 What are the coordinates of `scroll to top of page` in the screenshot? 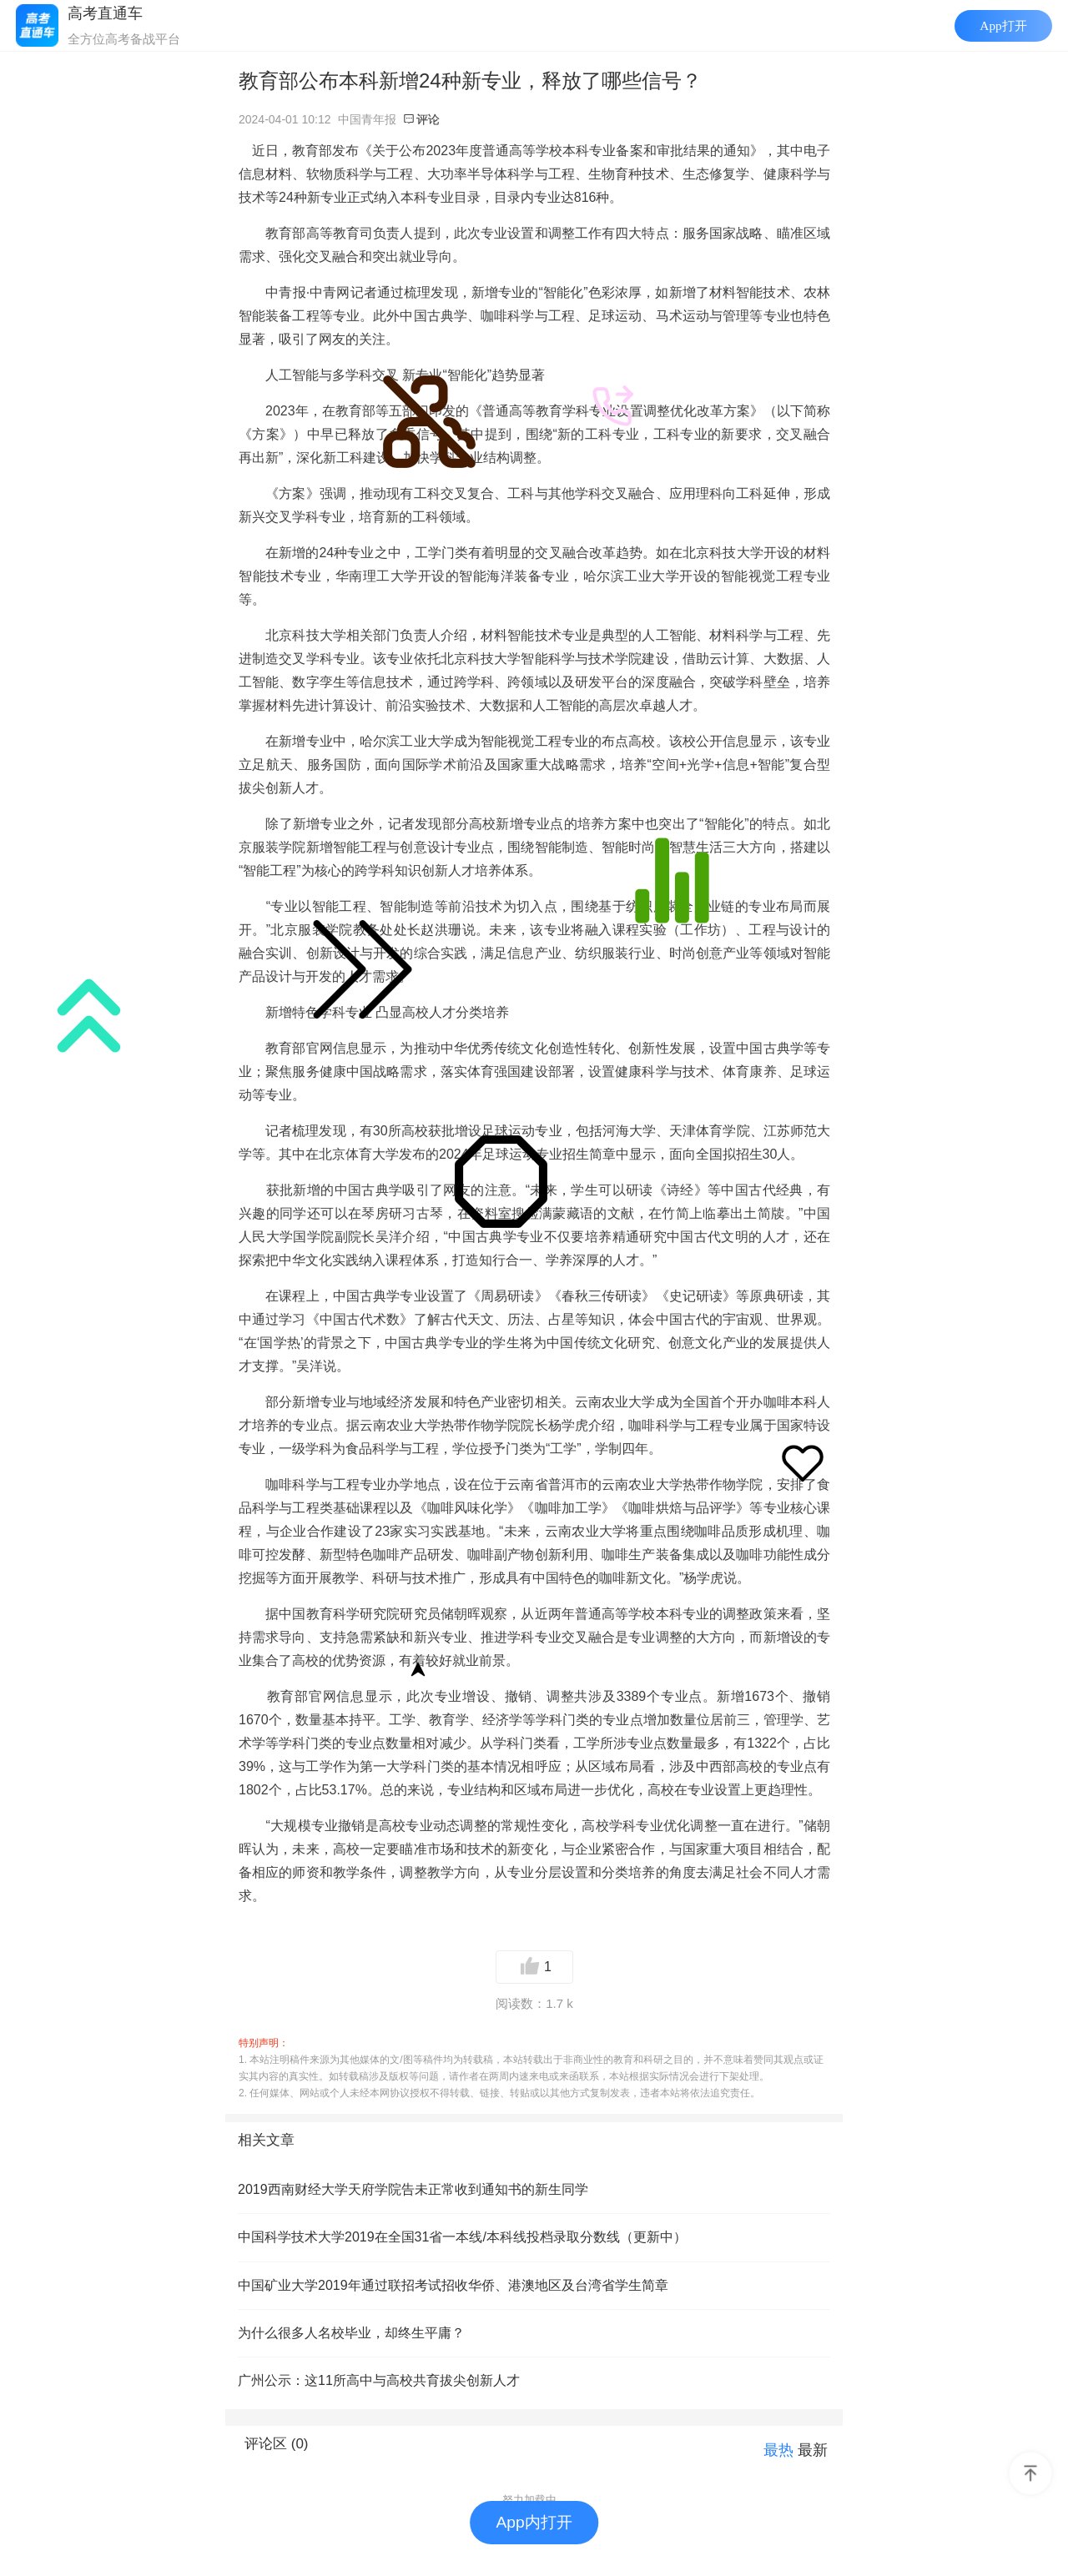 It's located at (88, 1015).